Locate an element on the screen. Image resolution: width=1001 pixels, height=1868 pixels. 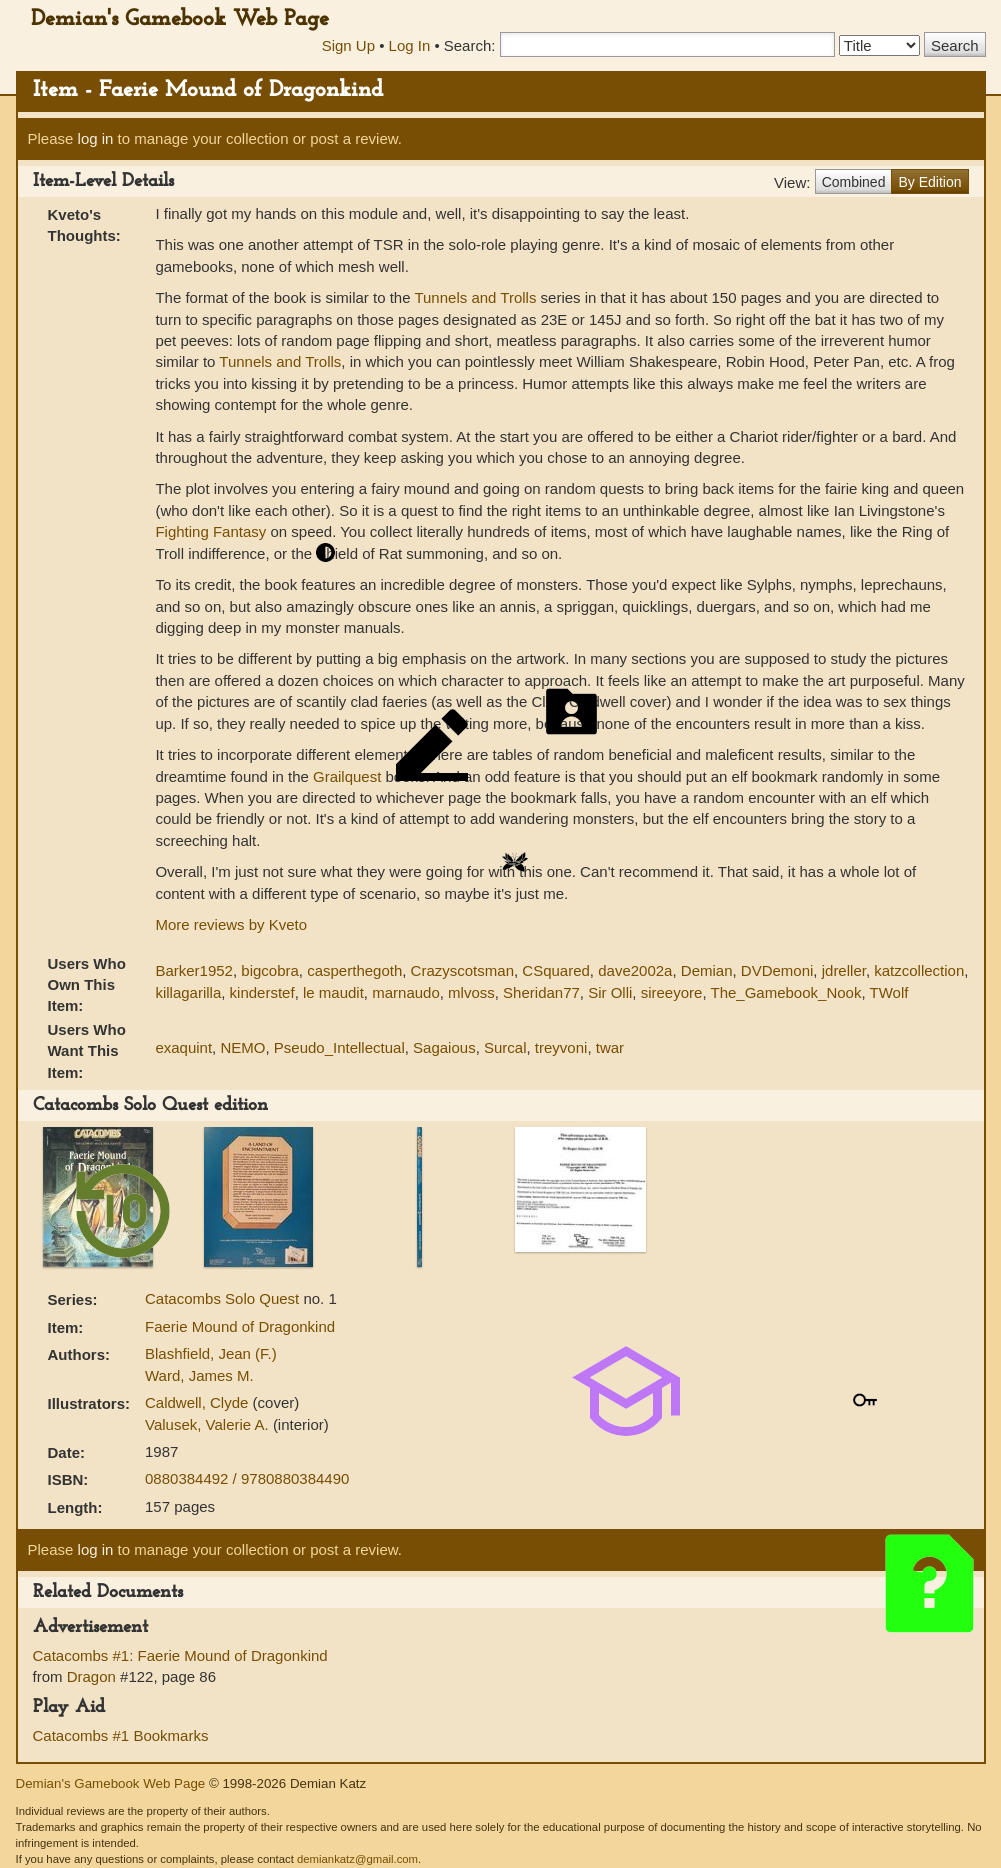
access security or encryption settings is located at coordinates (865, 1400).